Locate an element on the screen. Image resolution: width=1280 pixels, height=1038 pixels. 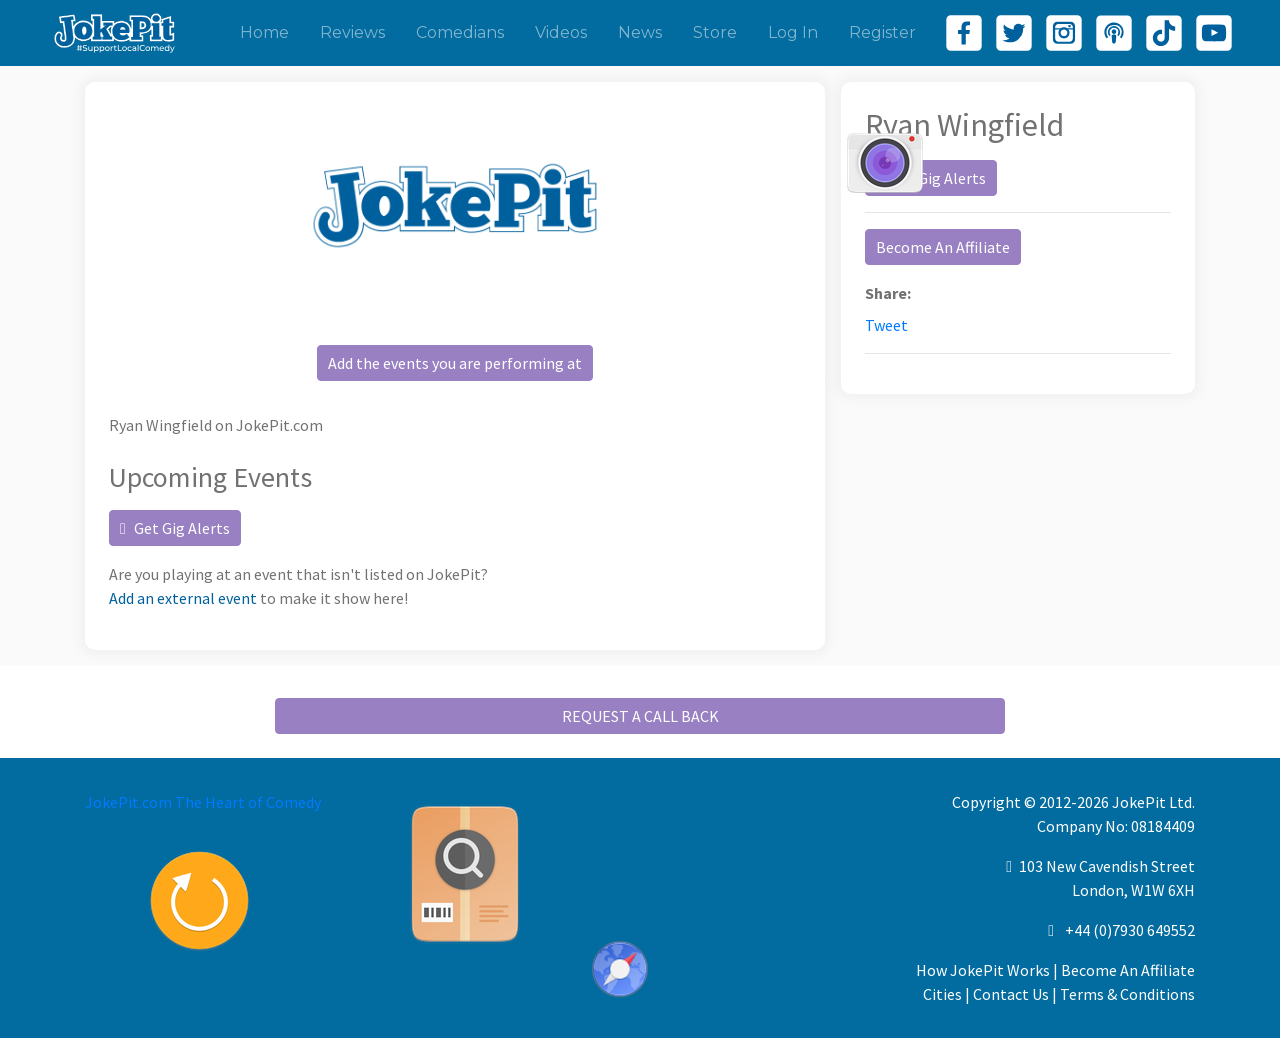
open cheese webcam application is located at coordinates (885, 163).